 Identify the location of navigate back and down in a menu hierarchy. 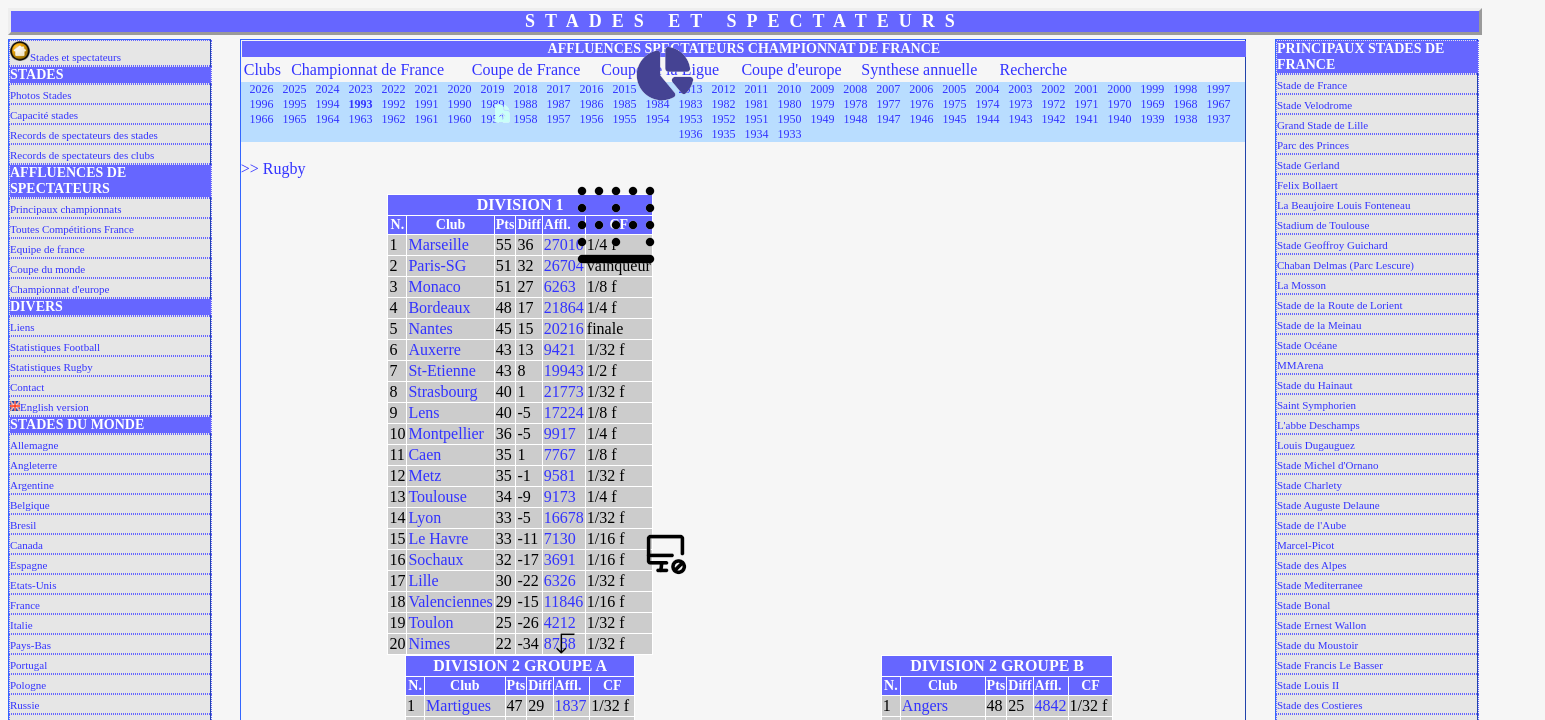
(565, 643).